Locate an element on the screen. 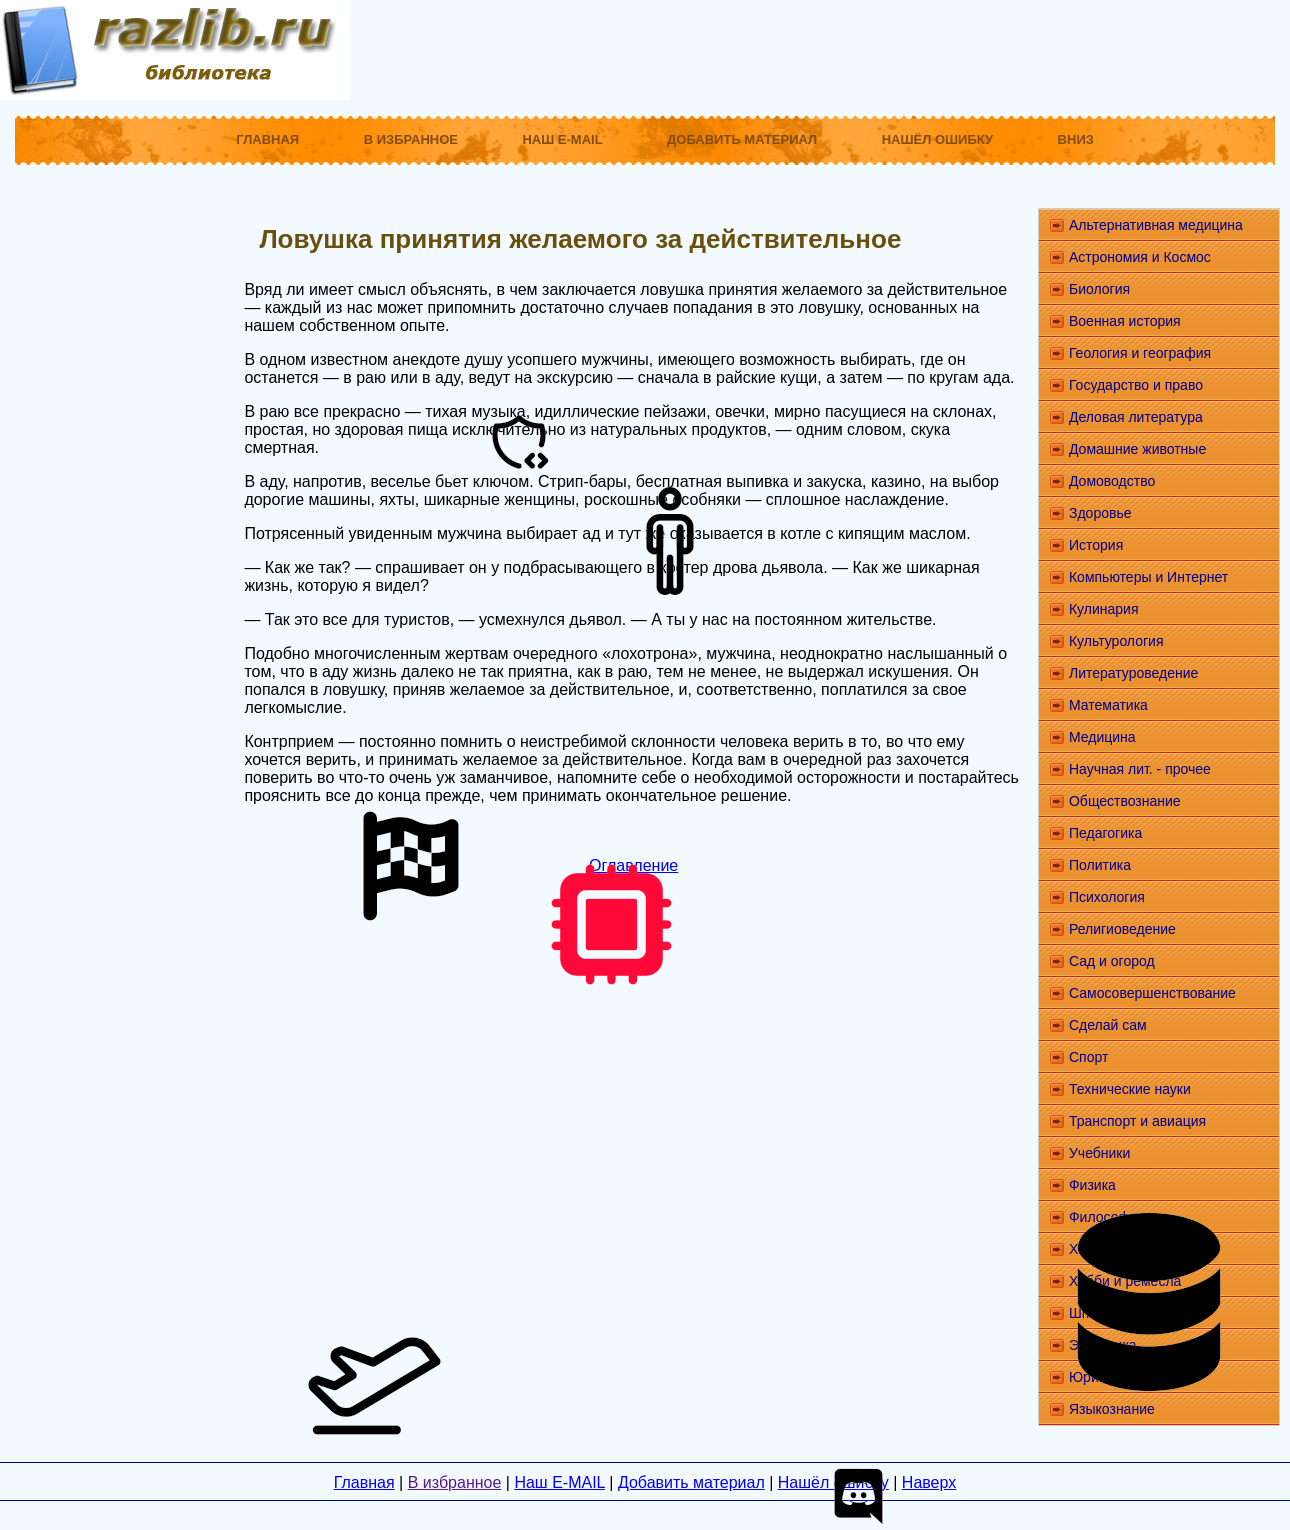 The height and width of the screenshot is (1530, 1290). view male user profile is located at coordinates (670, 541).